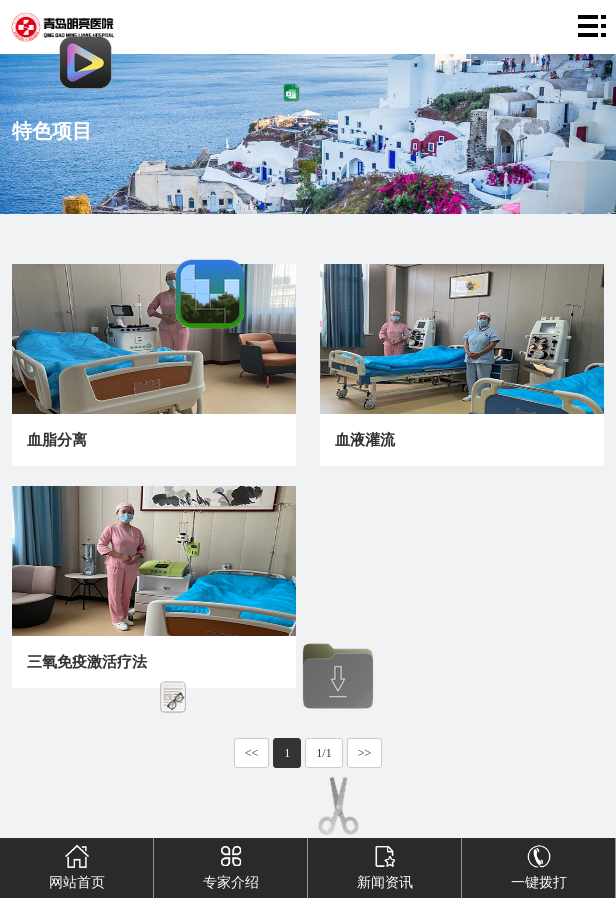  Describe the element at coordinates (338, 676) in the screenshot. I see `open your downloads folder` at that location.